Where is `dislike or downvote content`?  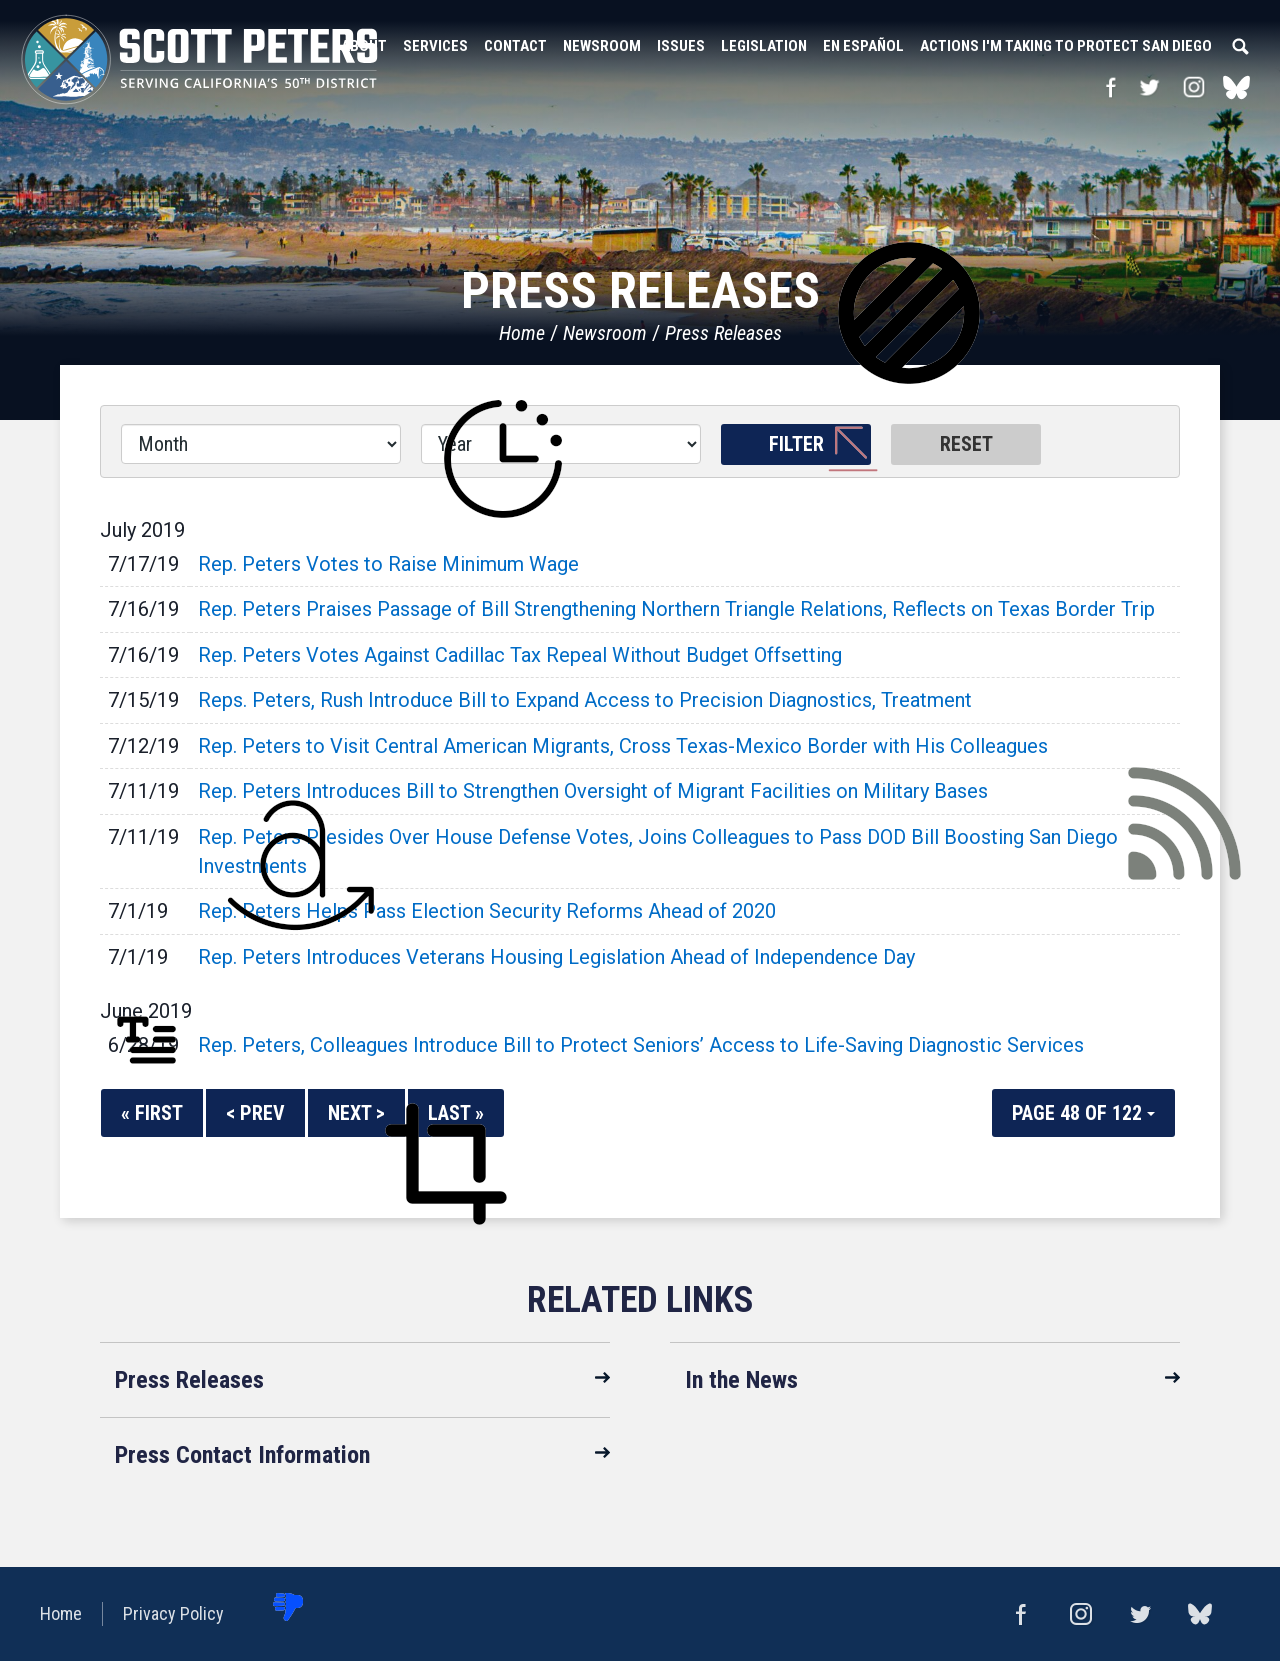 dislike or downvote content is located at coordinates (288, 1607).